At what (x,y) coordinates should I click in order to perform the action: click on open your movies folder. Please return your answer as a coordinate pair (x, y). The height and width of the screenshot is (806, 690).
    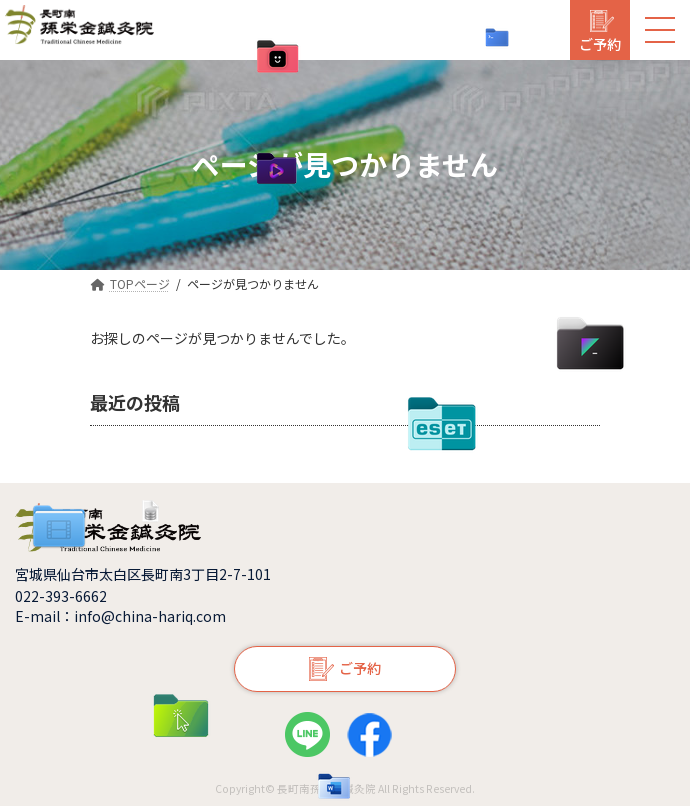
    Looking at the image, I should click on (59, 526).